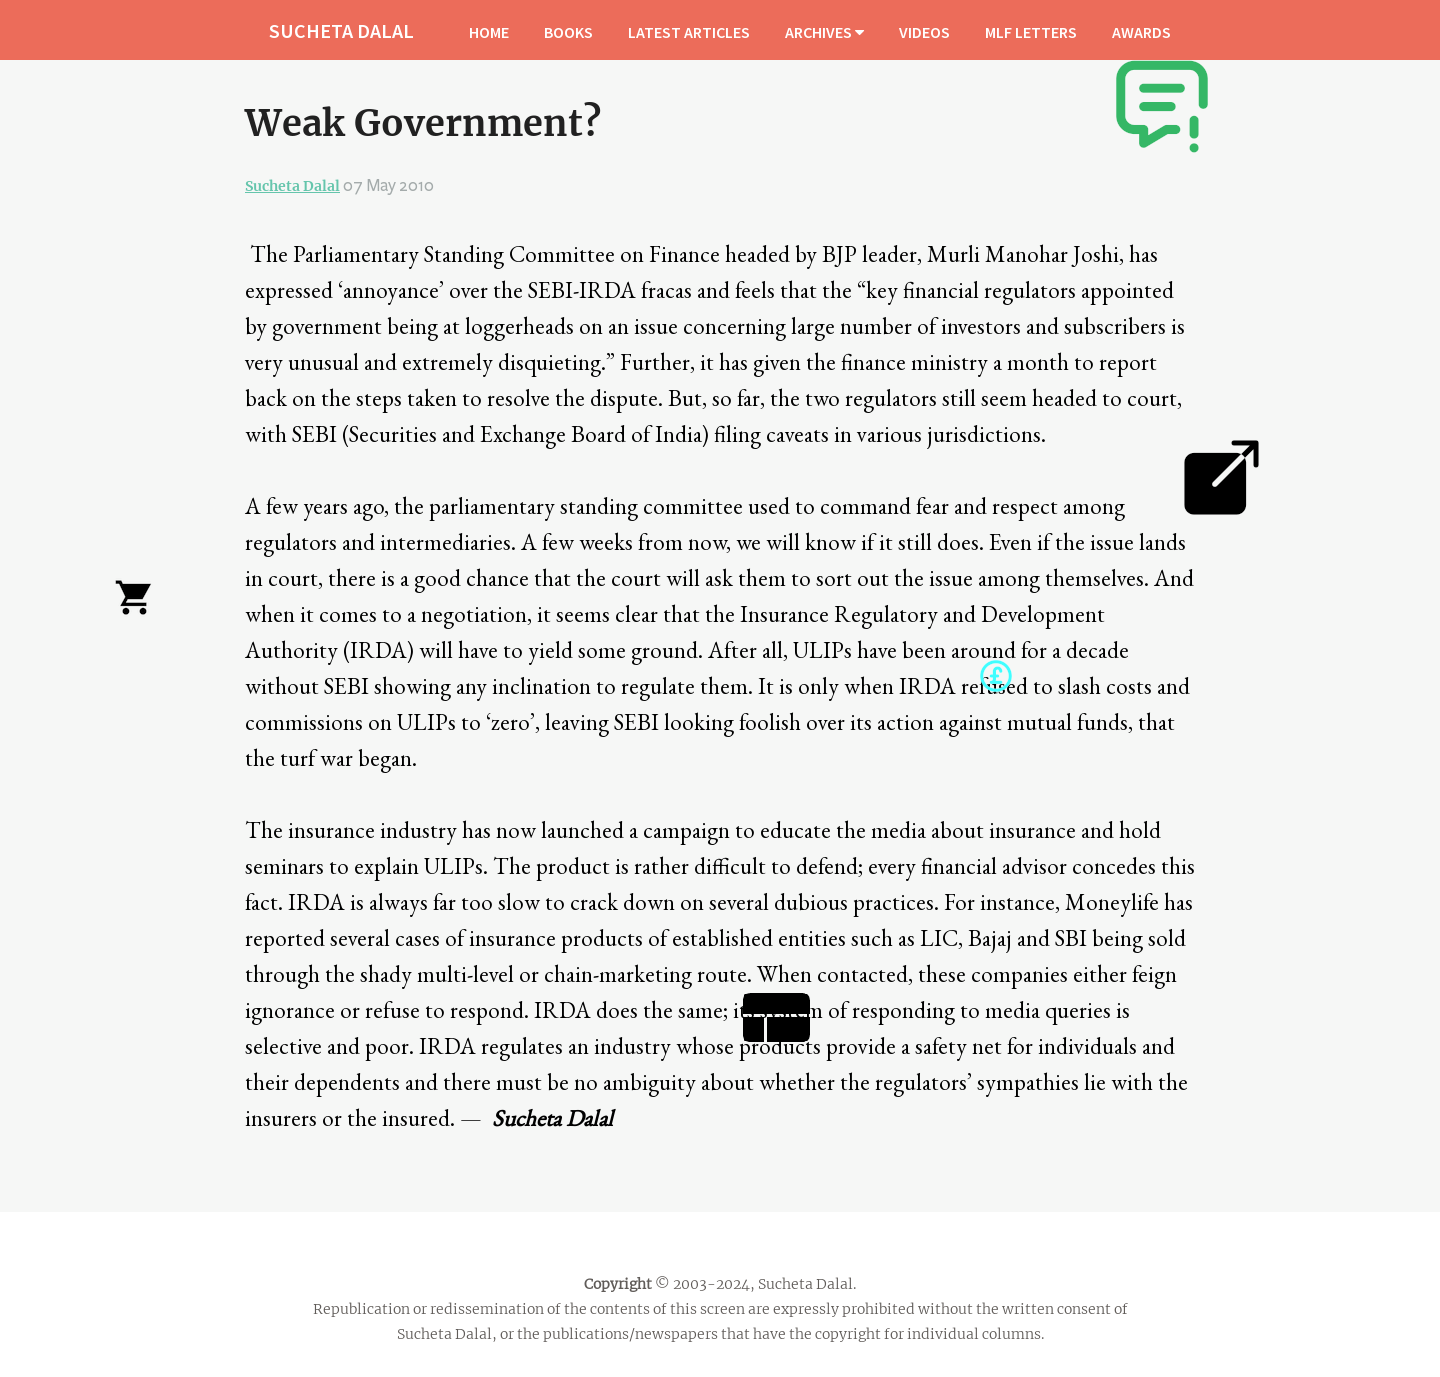  I want to click on open link in a new window, so click(1221, 477).